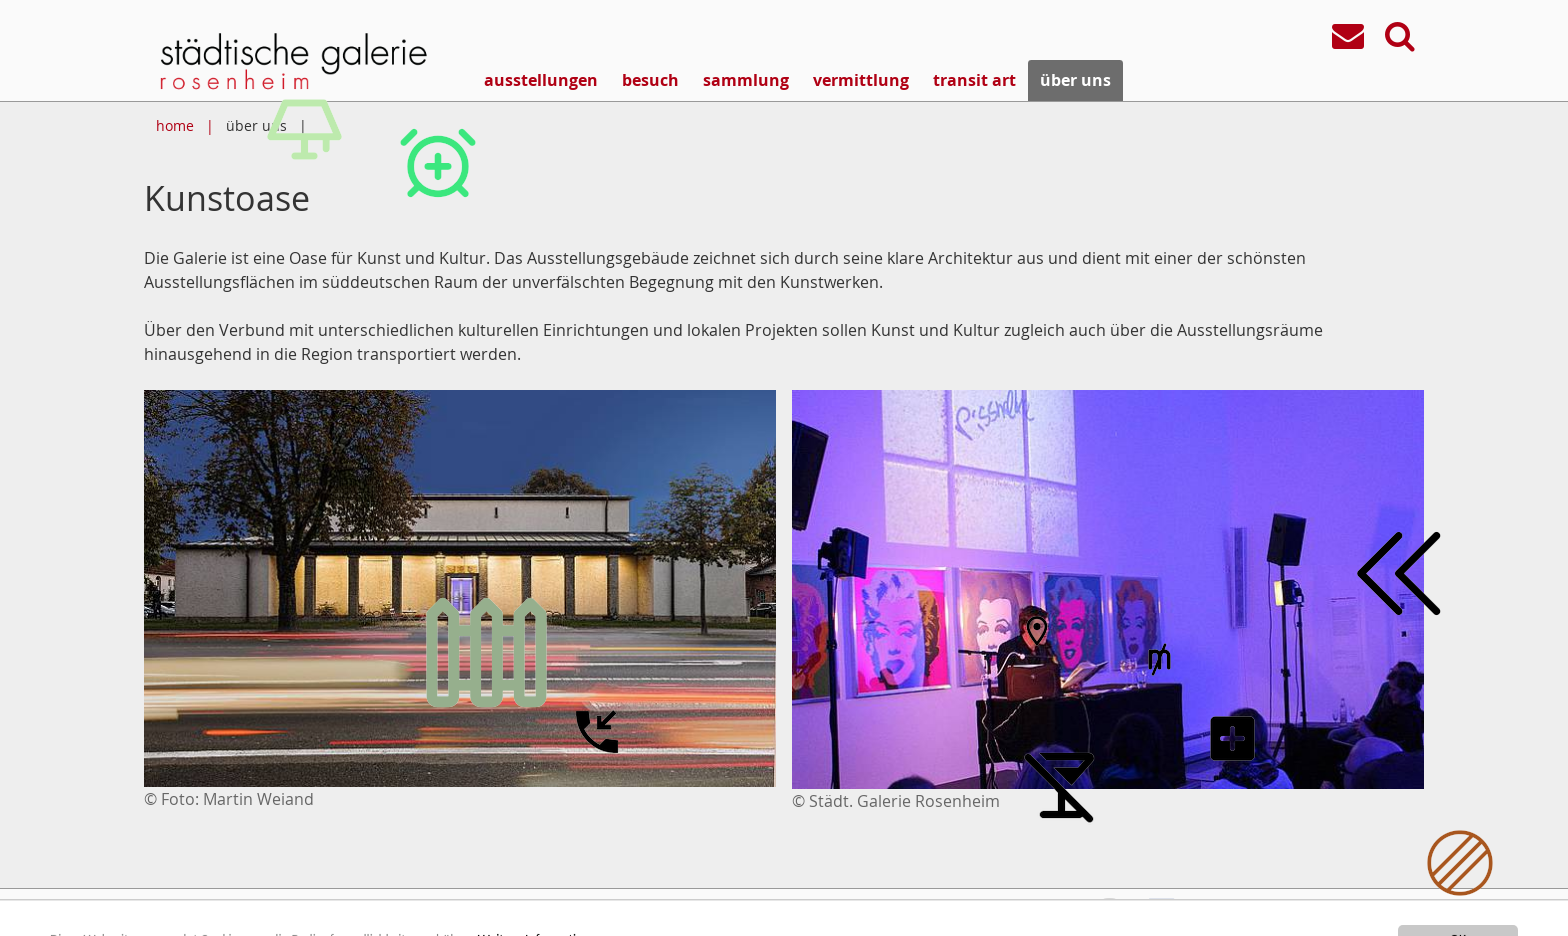 Image resolution: width=1568 pixels, height=936 pixels. I want to click on add a new item or content, so click(1232, 738).